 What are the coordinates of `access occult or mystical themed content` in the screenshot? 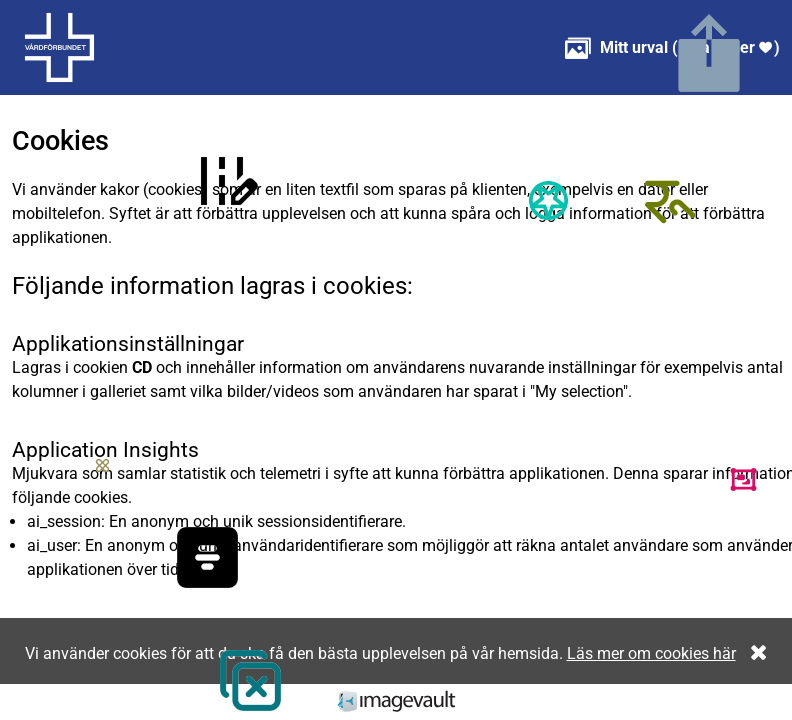 It's located at (548, 200).